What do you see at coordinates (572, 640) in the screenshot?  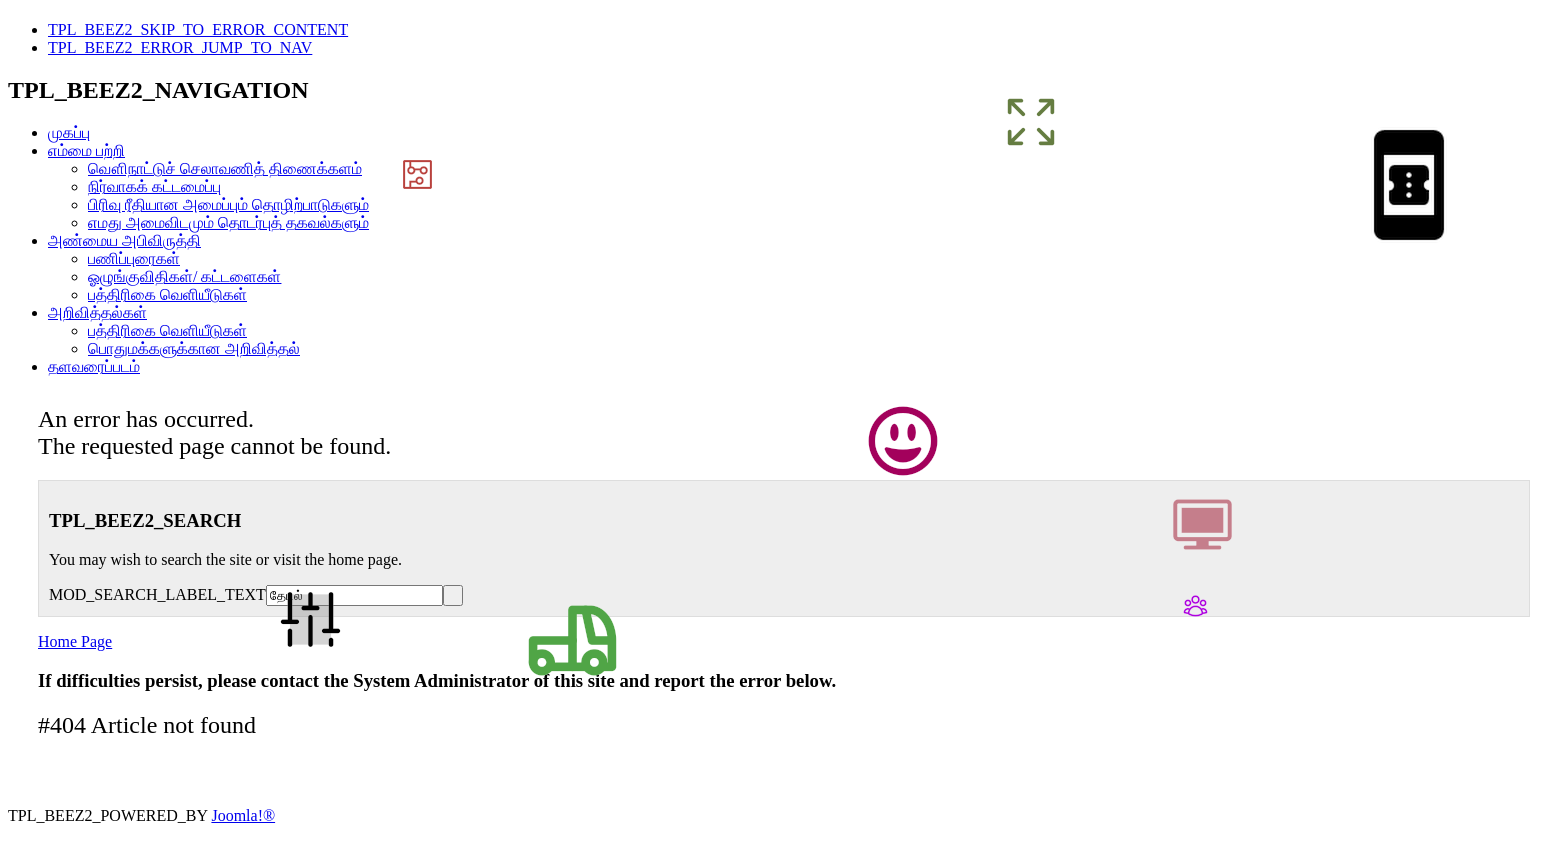 I see `track shipment or delivery status` at bounding box center [572, 640].